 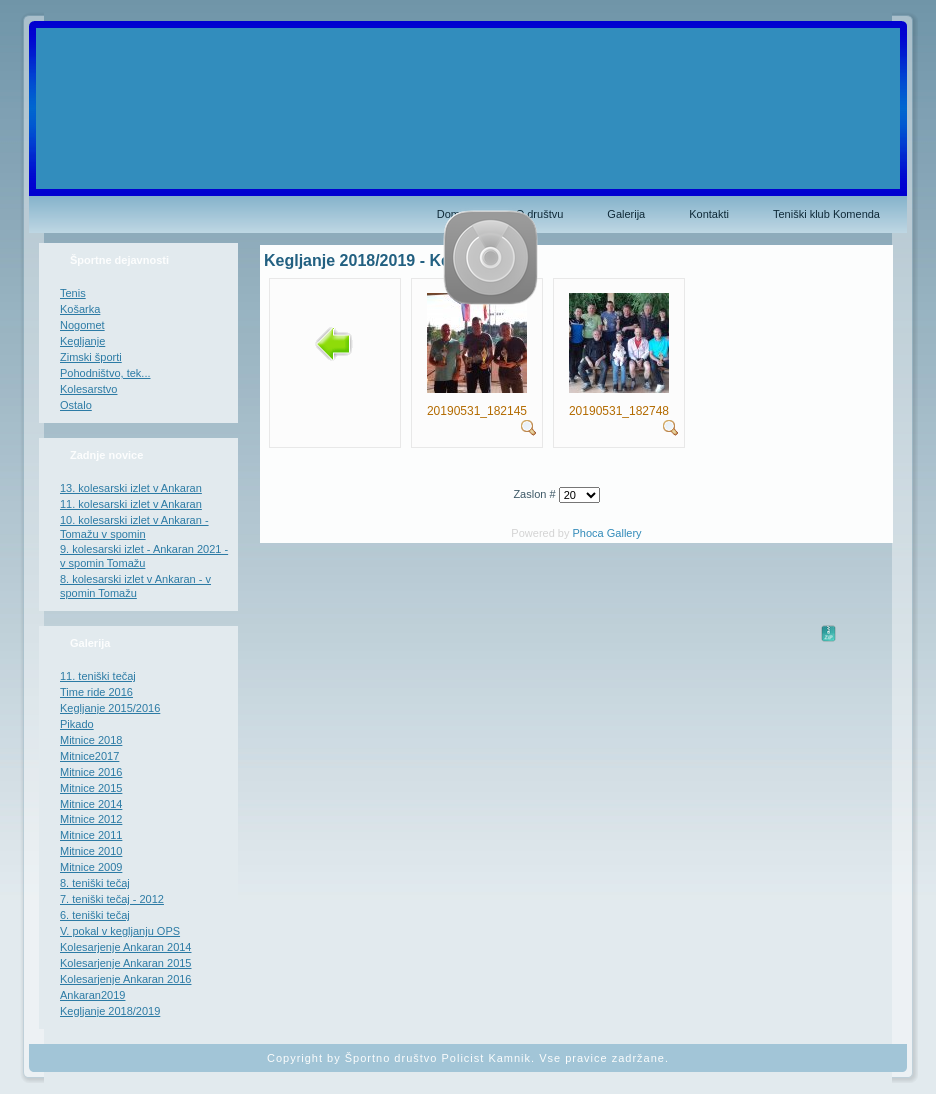 What do you see at coordinates (490, 257) in the screenshot?
I see `open Find My app to locate devices or people` at bounding box center [490, 257].